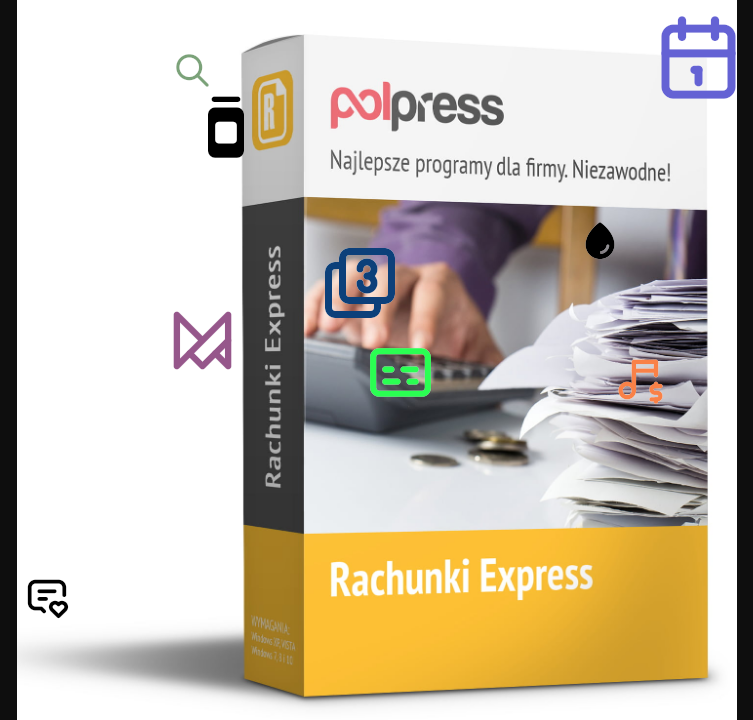 The image size is (753, 720). What do you see at coordinates (640, 379) in the screenshot?
I see `purchase or buy music` at bounding box center [640, 379].